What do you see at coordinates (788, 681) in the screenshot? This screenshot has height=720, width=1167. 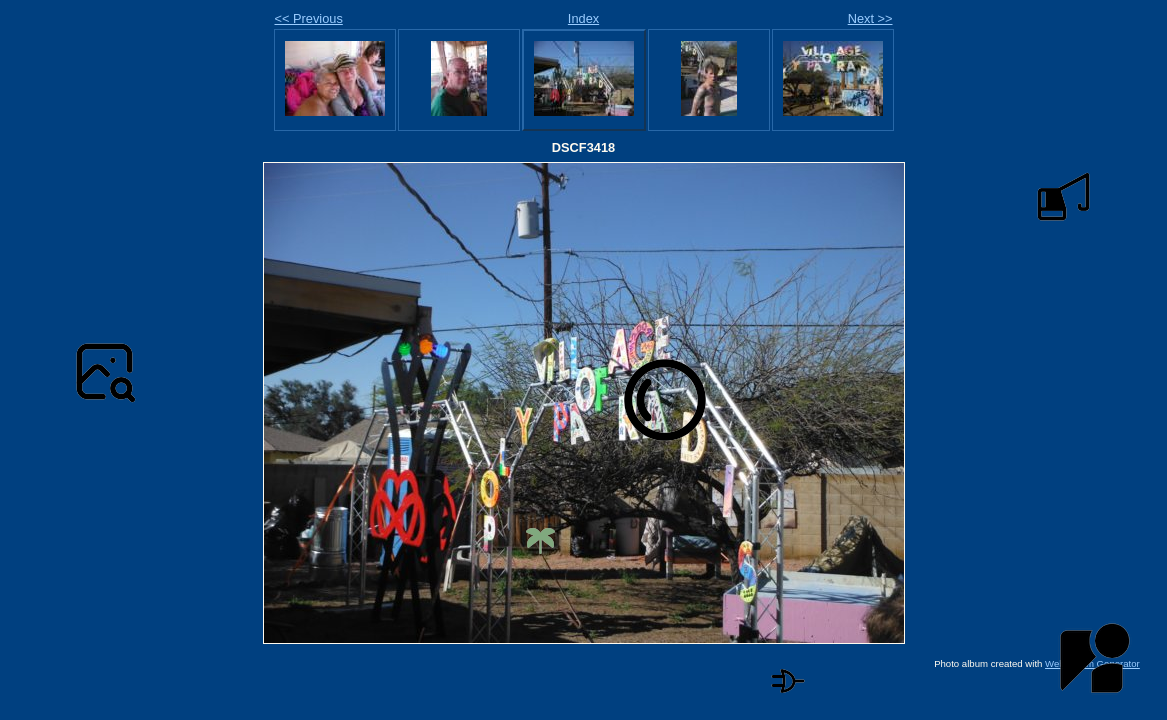 I see `logic OR gate symbol for circuit diagrams` at bounding box center [788, 681].